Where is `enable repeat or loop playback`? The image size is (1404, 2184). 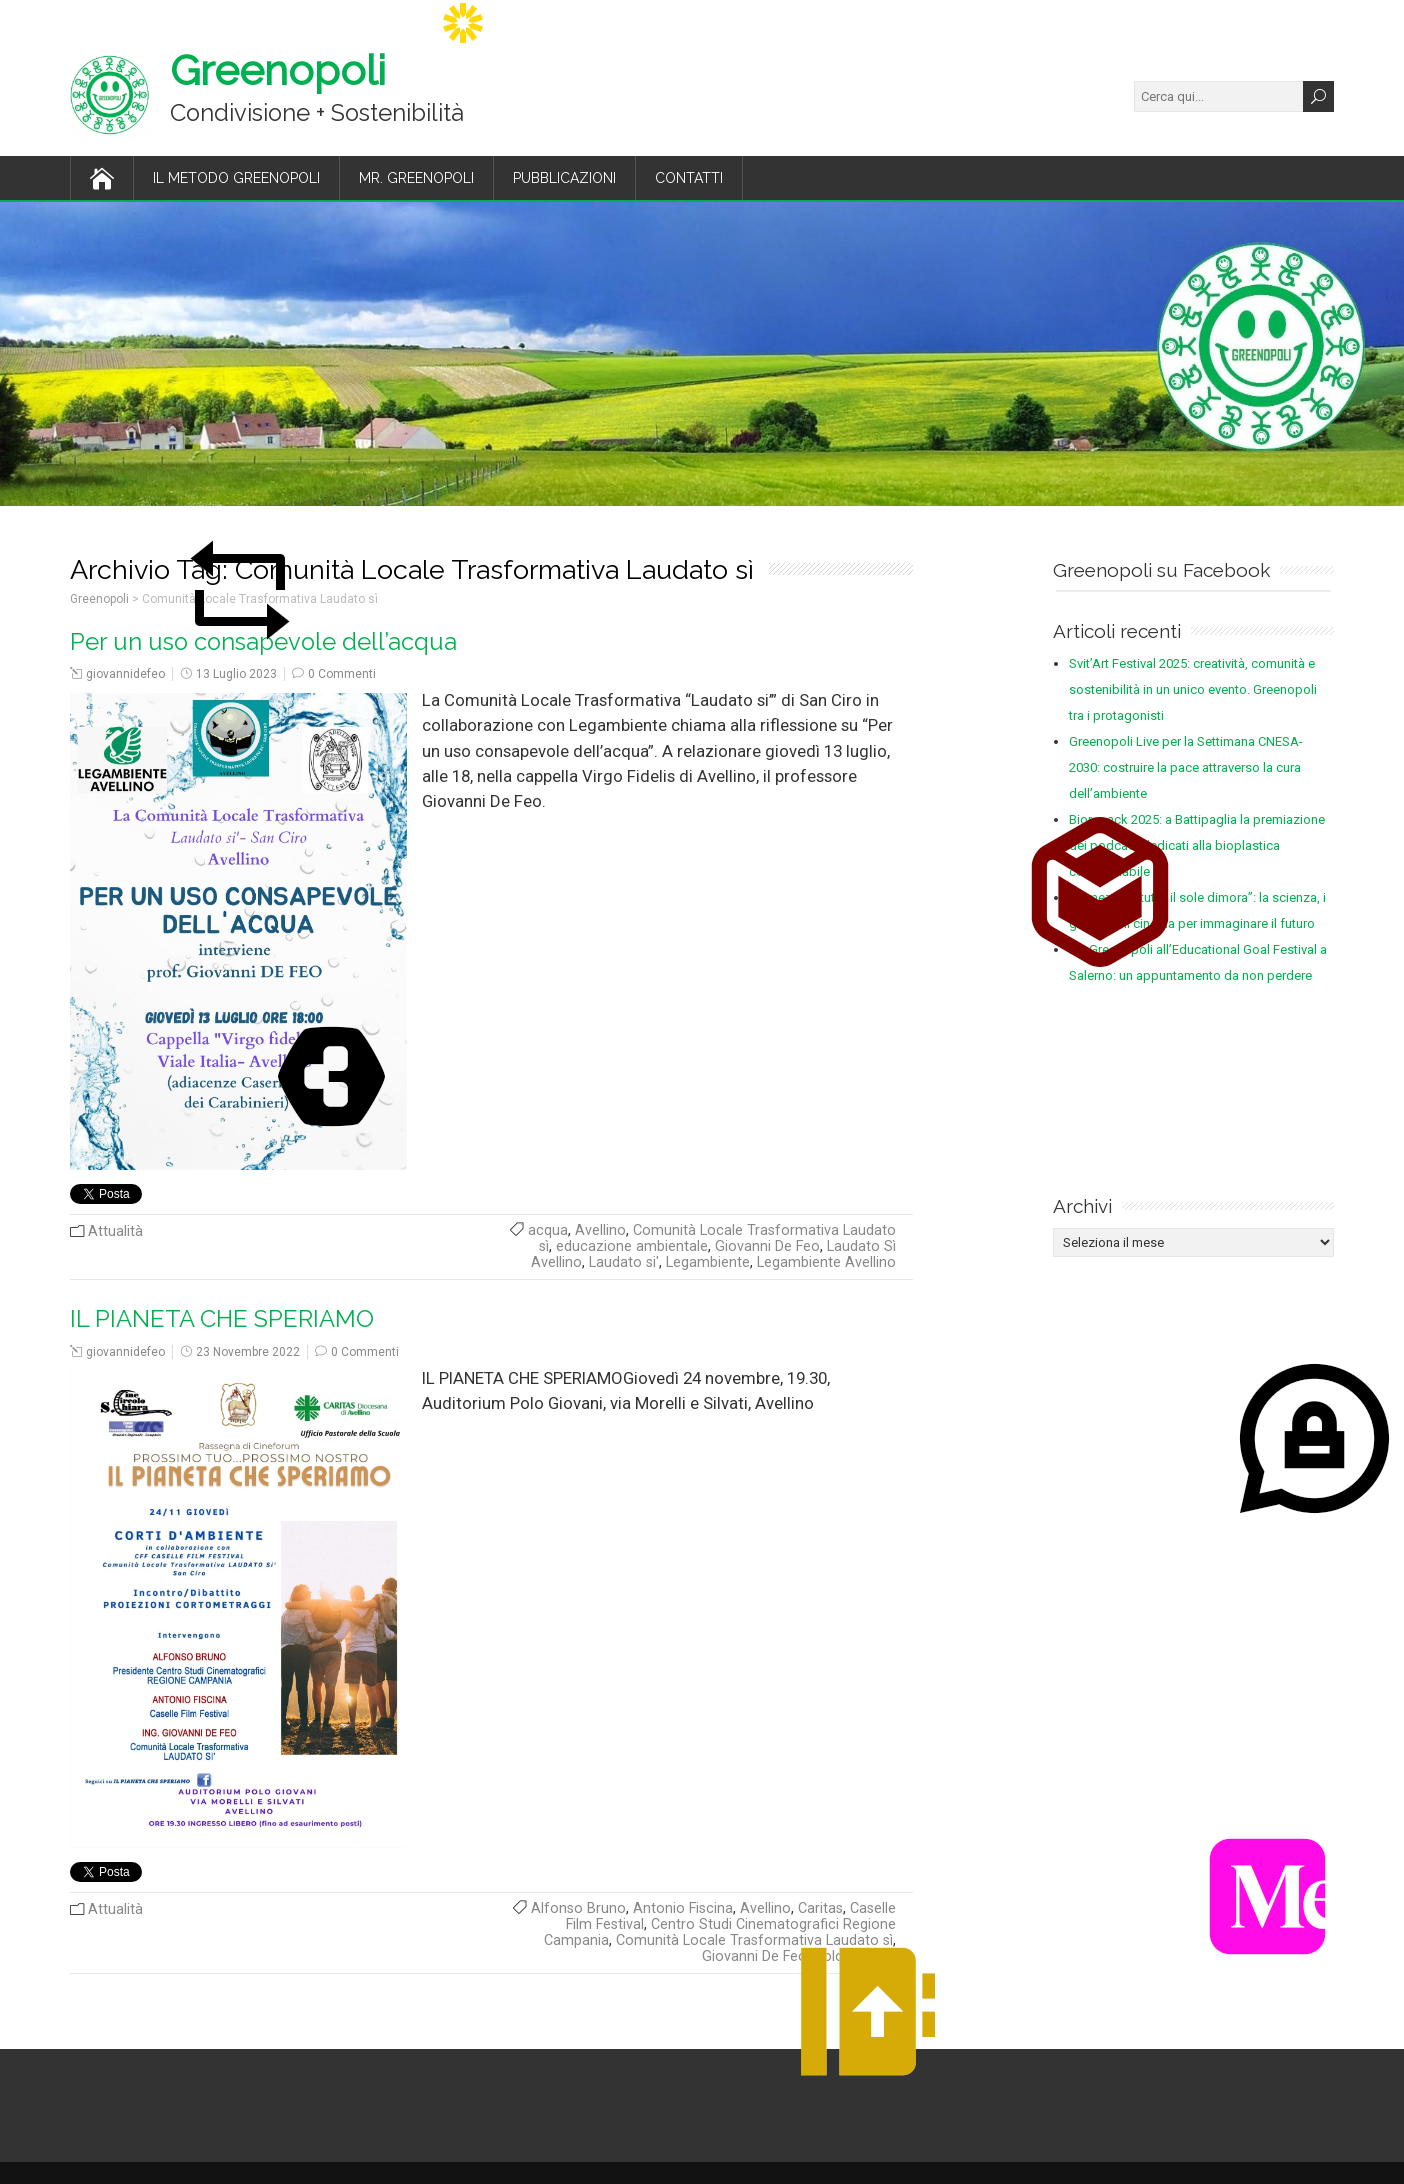
enable repeat or loop playback is located at coordinates (240, 590).